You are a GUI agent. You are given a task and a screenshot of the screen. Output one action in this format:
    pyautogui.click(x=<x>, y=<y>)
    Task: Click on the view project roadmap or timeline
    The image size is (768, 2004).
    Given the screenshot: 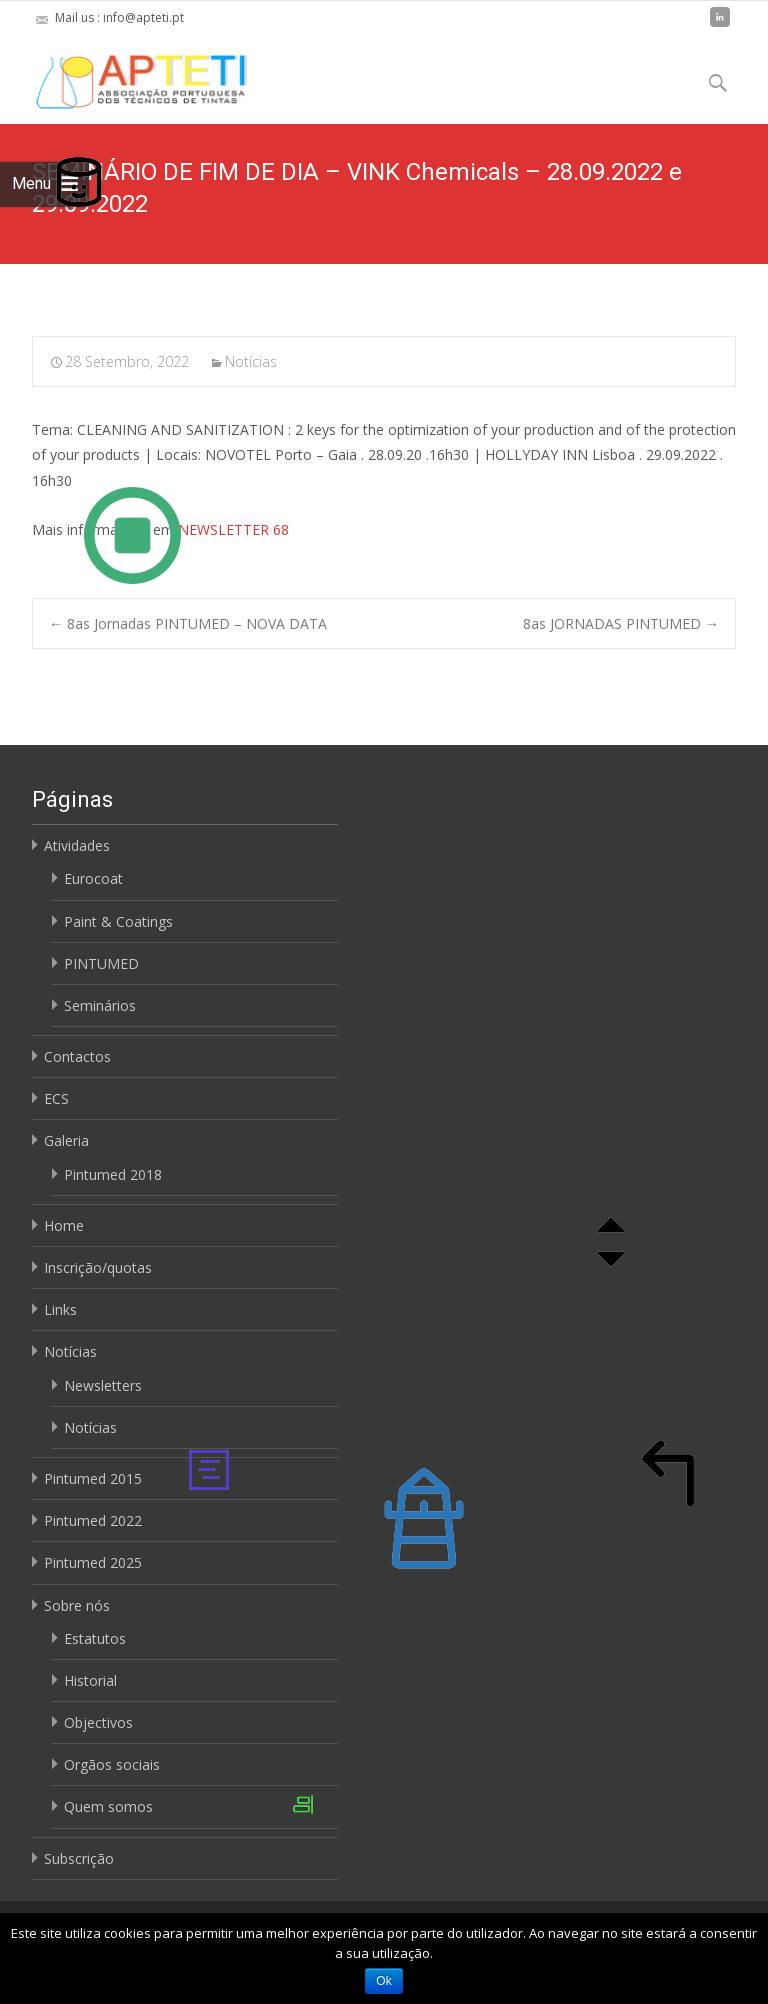 What is the action you would take?
    pyautogui.click(x=209, y=1470)
    